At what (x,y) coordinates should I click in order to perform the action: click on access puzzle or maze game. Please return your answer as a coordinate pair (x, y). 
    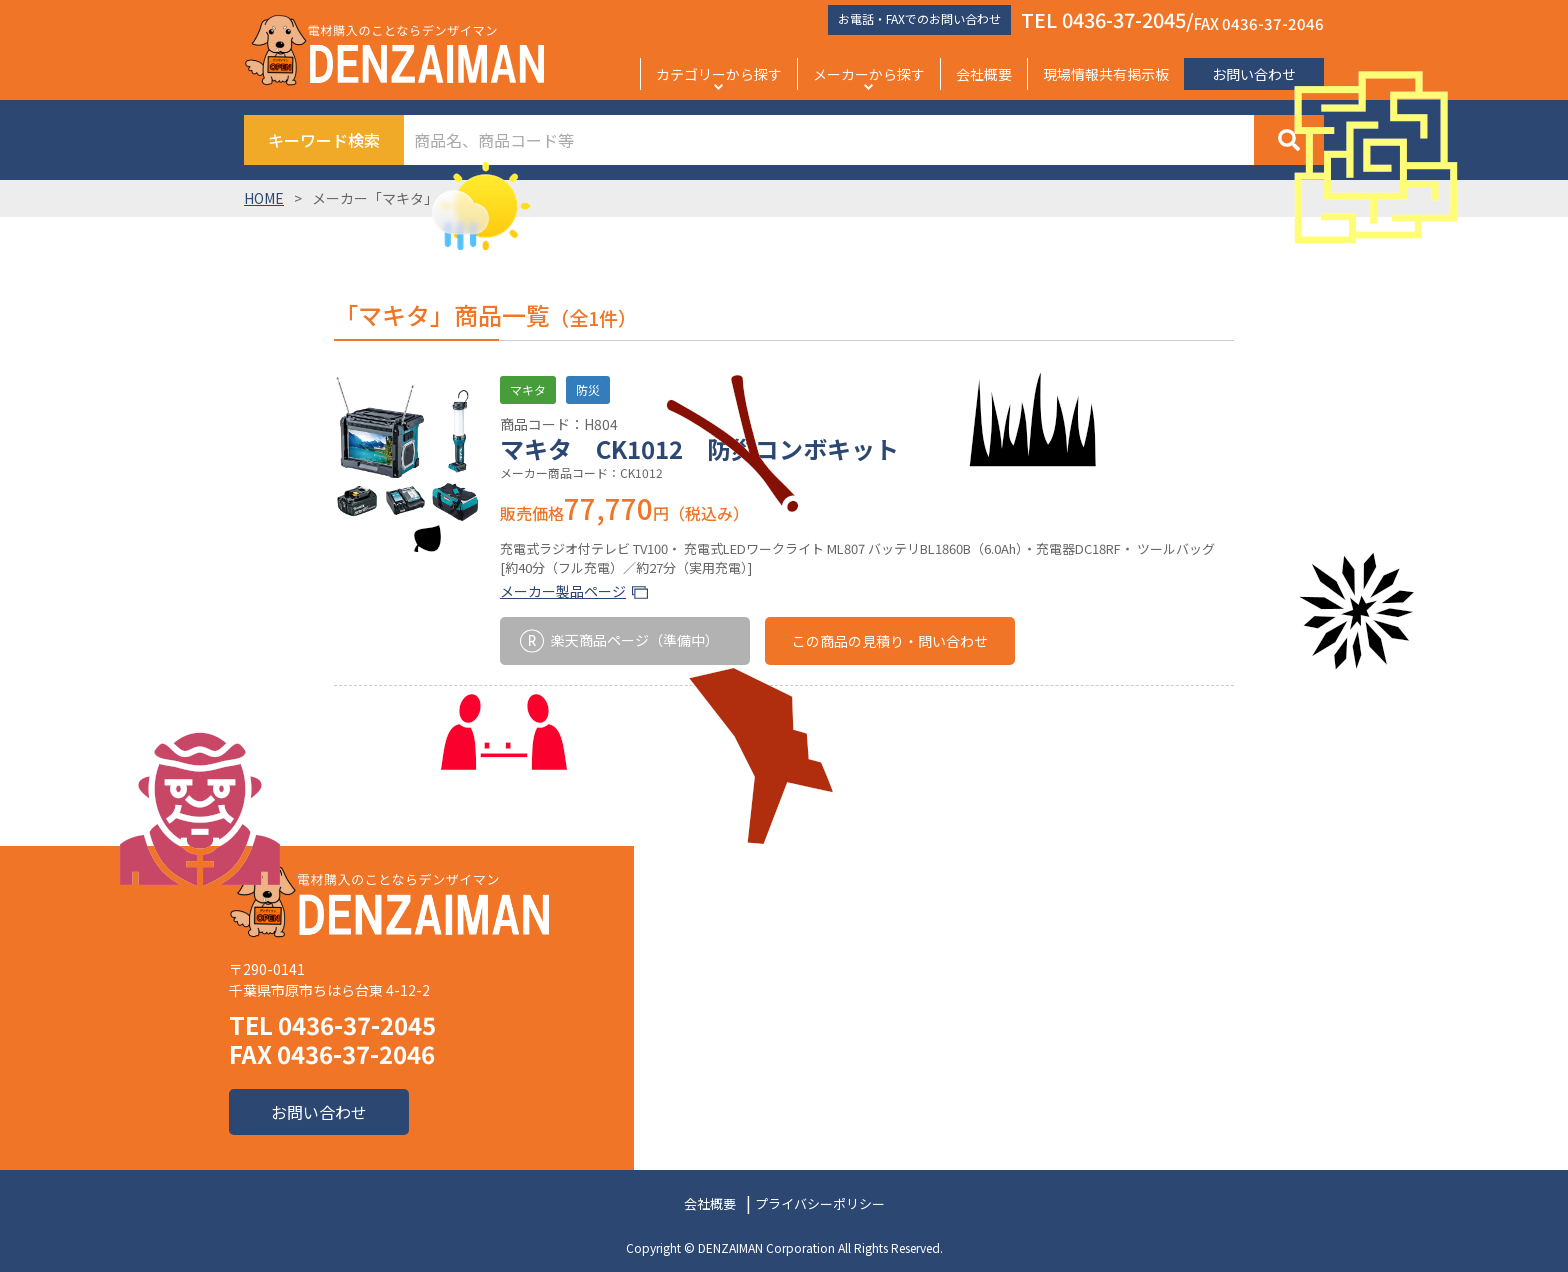
    Looking at the image, I should click on (1375, 159).